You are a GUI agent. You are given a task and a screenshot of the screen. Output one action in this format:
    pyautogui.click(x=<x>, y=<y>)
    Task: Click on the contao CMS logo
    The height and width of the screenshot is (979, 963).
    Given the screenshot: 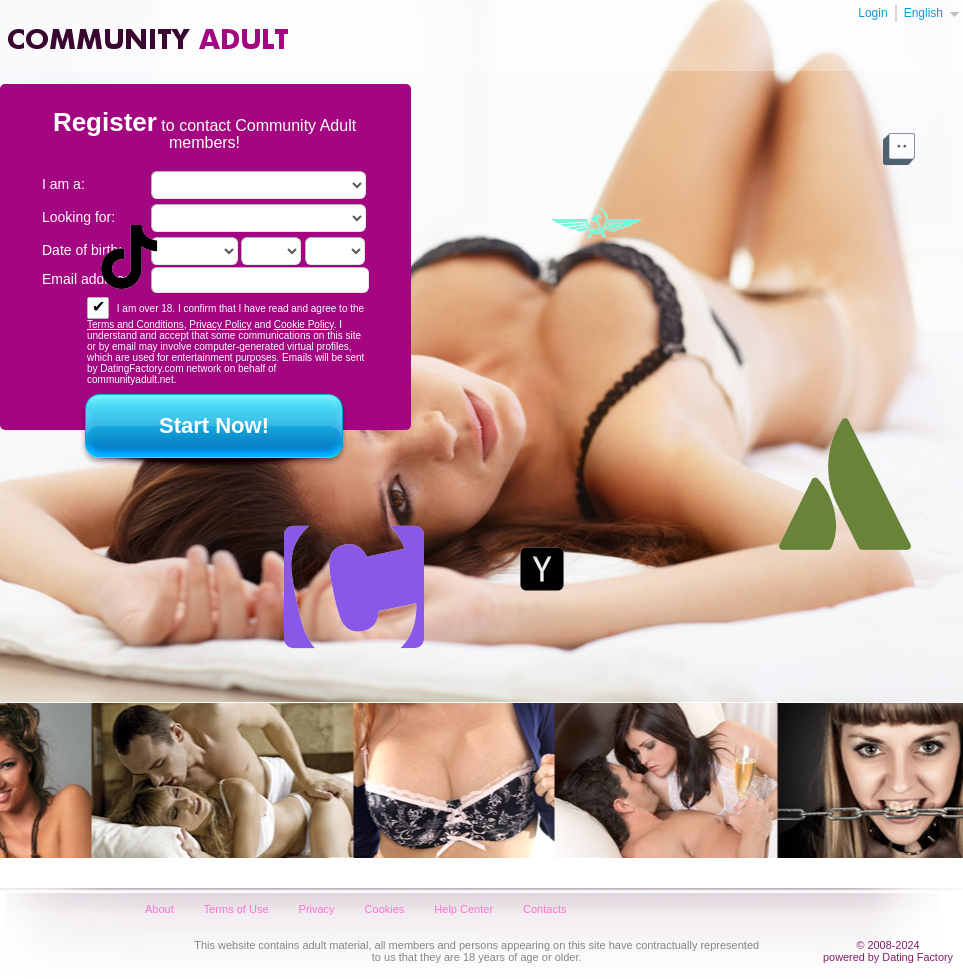 What is the action you would take?
    pyautogui.click(x=354, y=587)
    